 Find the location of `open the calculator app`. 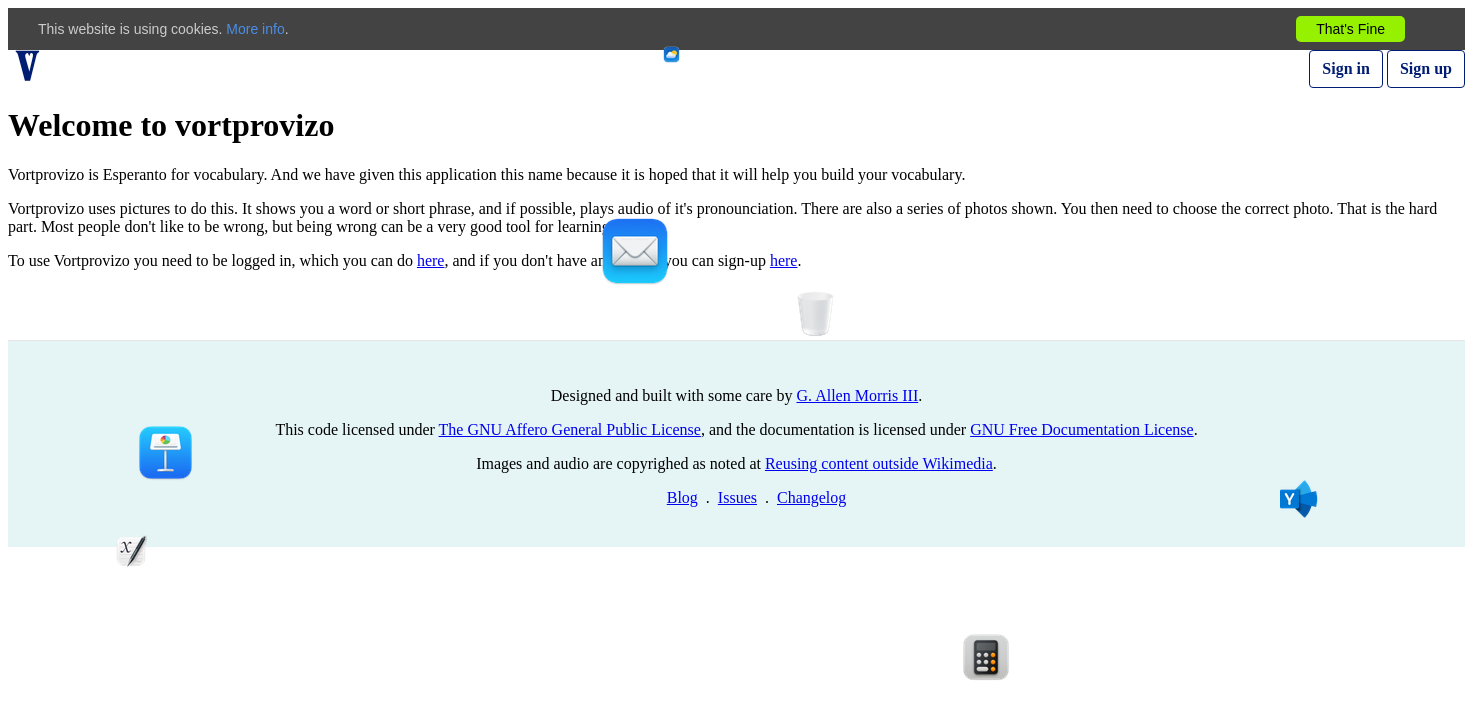

open the calculator app is located at coordinates (986, 657).